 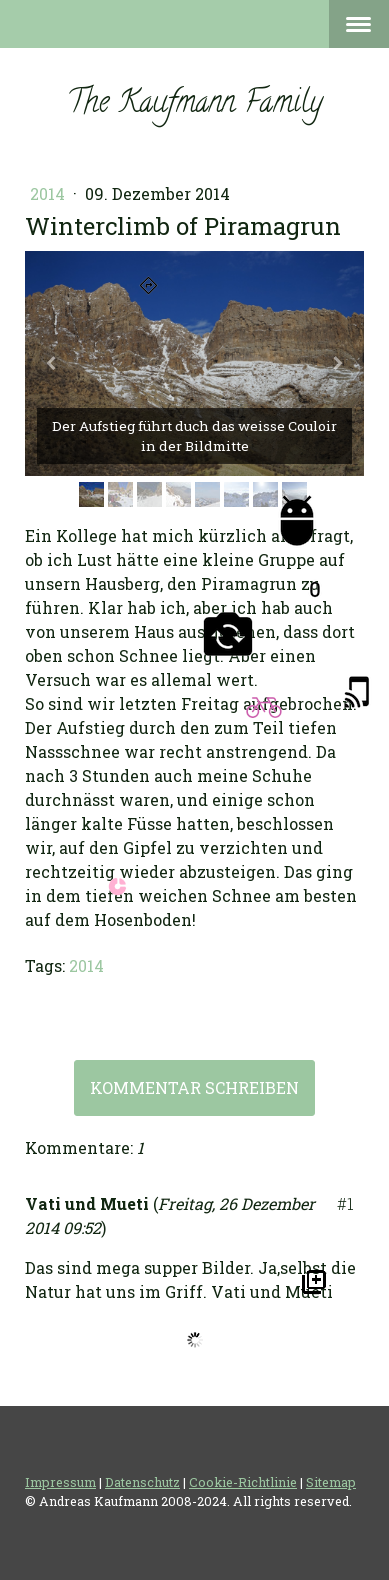 What do you see at coordinates (297, 520) in the screenshot?
I see `android debug bridge (adb) connection status` at bounding box center [297, 520].